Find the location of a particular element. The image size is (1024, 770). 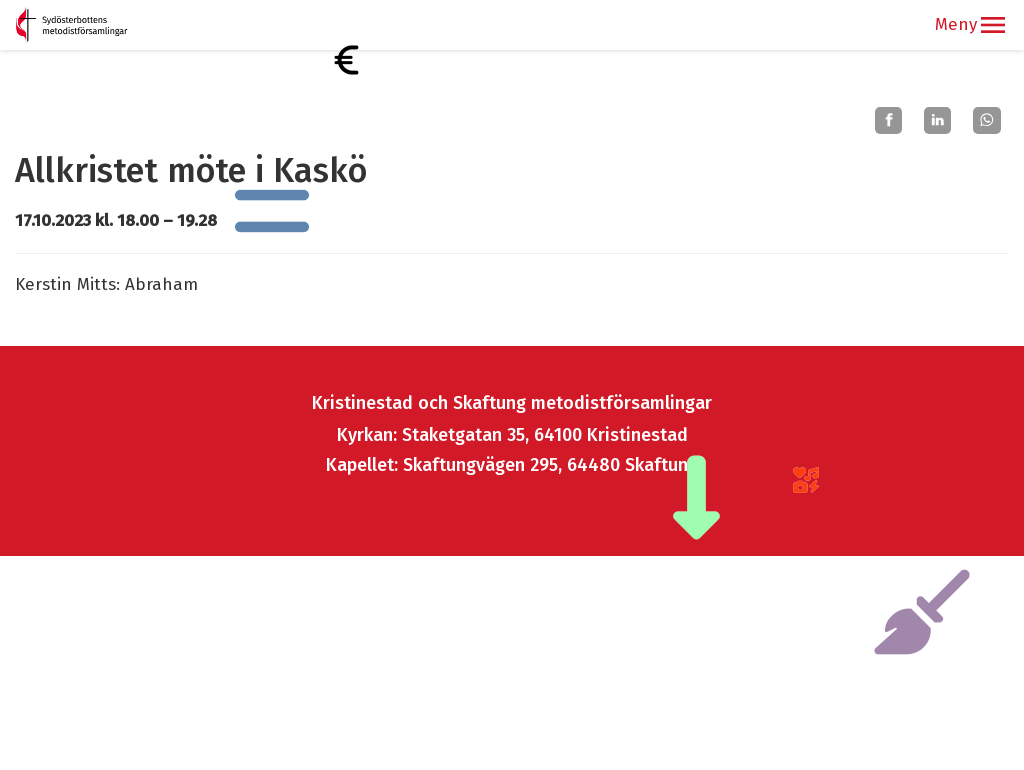

browse icon library or icon collection is located at coordinates (806, 480).